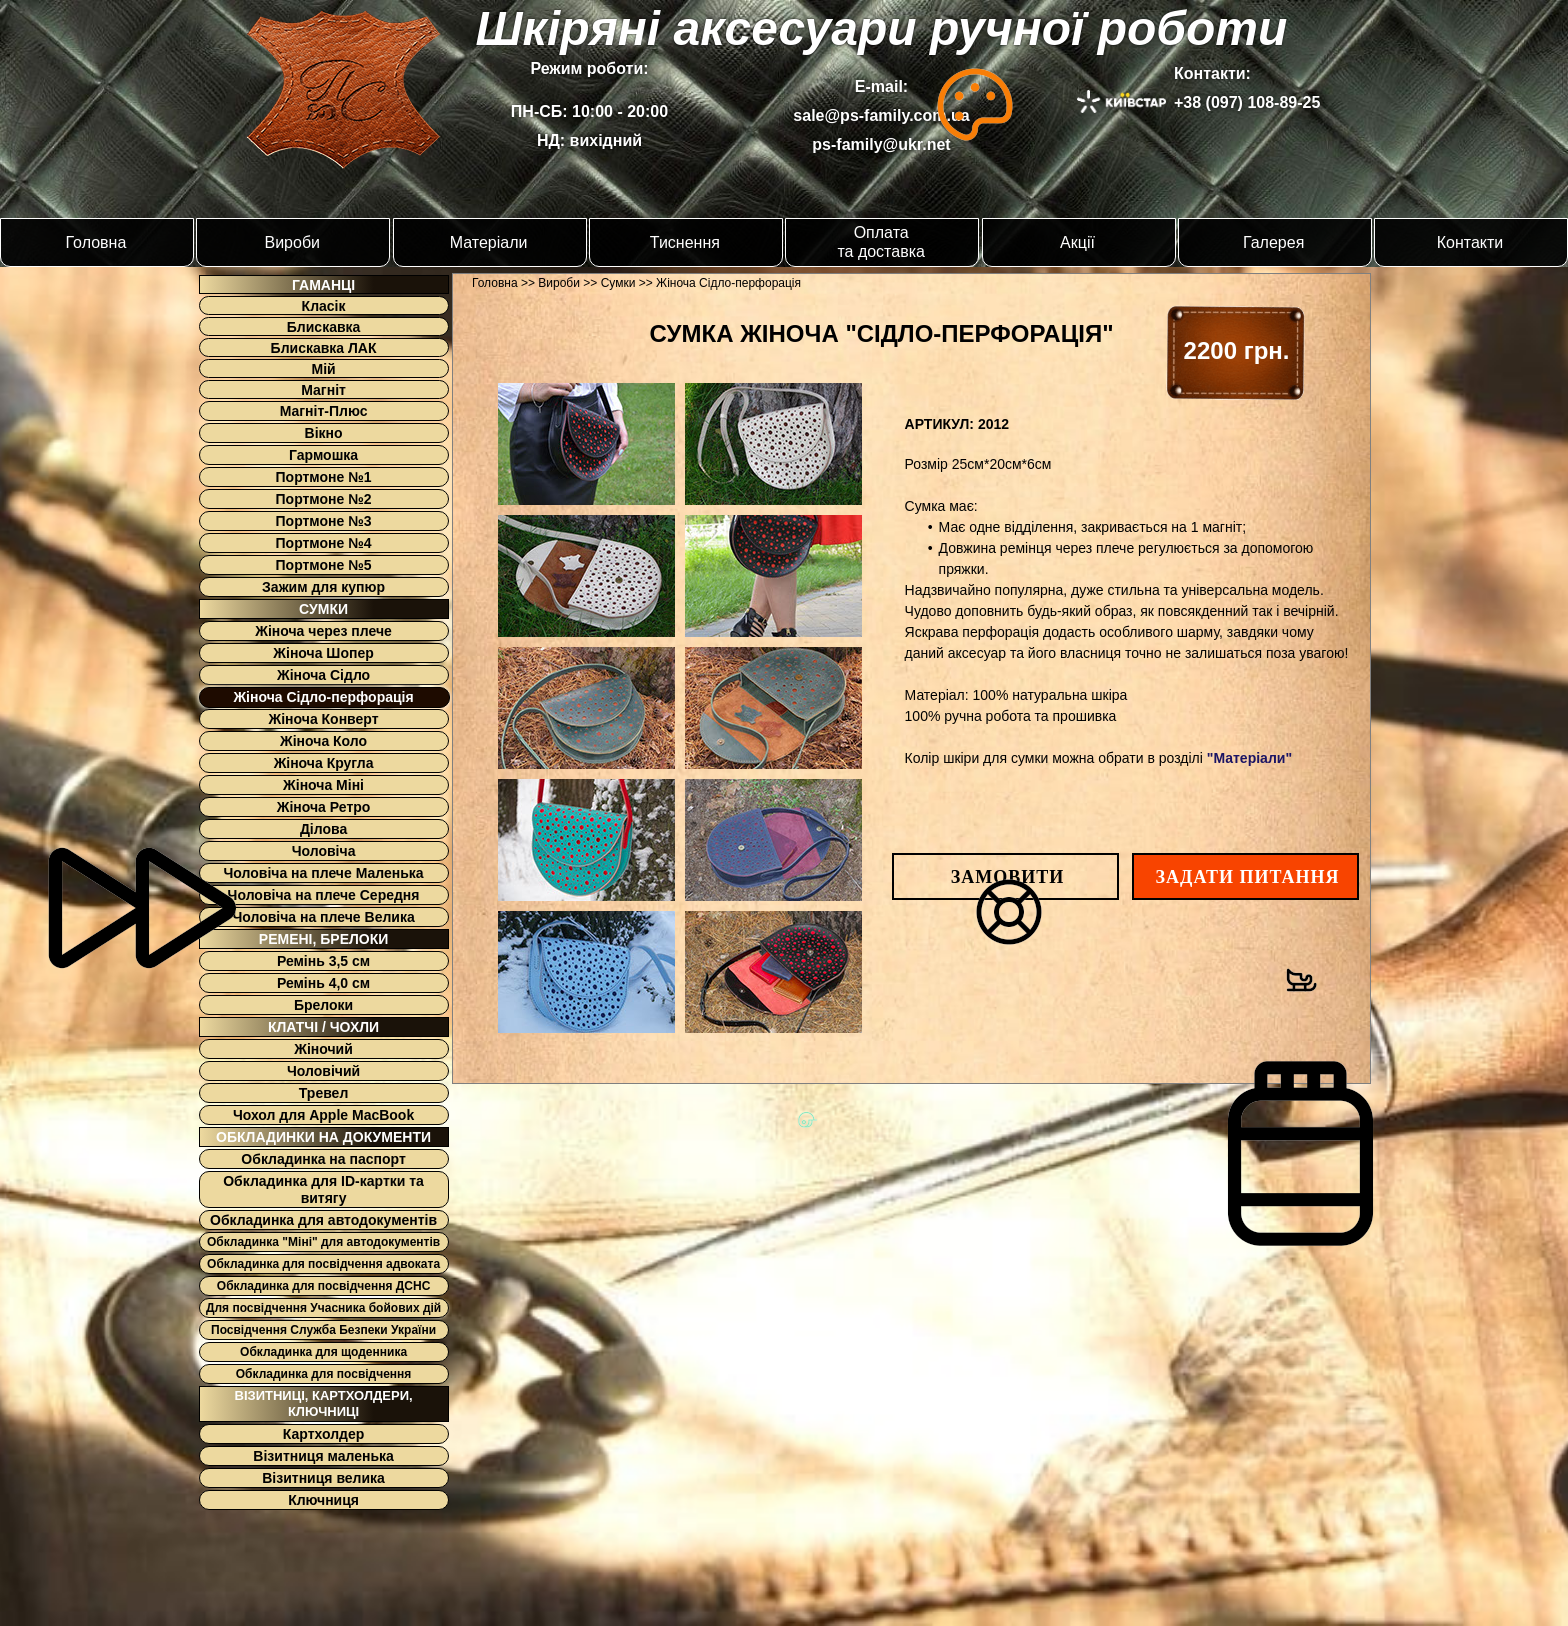 This screenshot has height=1626, width=1568. What do you see at coordinates (1009, 912) in the screenshot?
I see `access help or support center` at bounding box center [1009, 912].